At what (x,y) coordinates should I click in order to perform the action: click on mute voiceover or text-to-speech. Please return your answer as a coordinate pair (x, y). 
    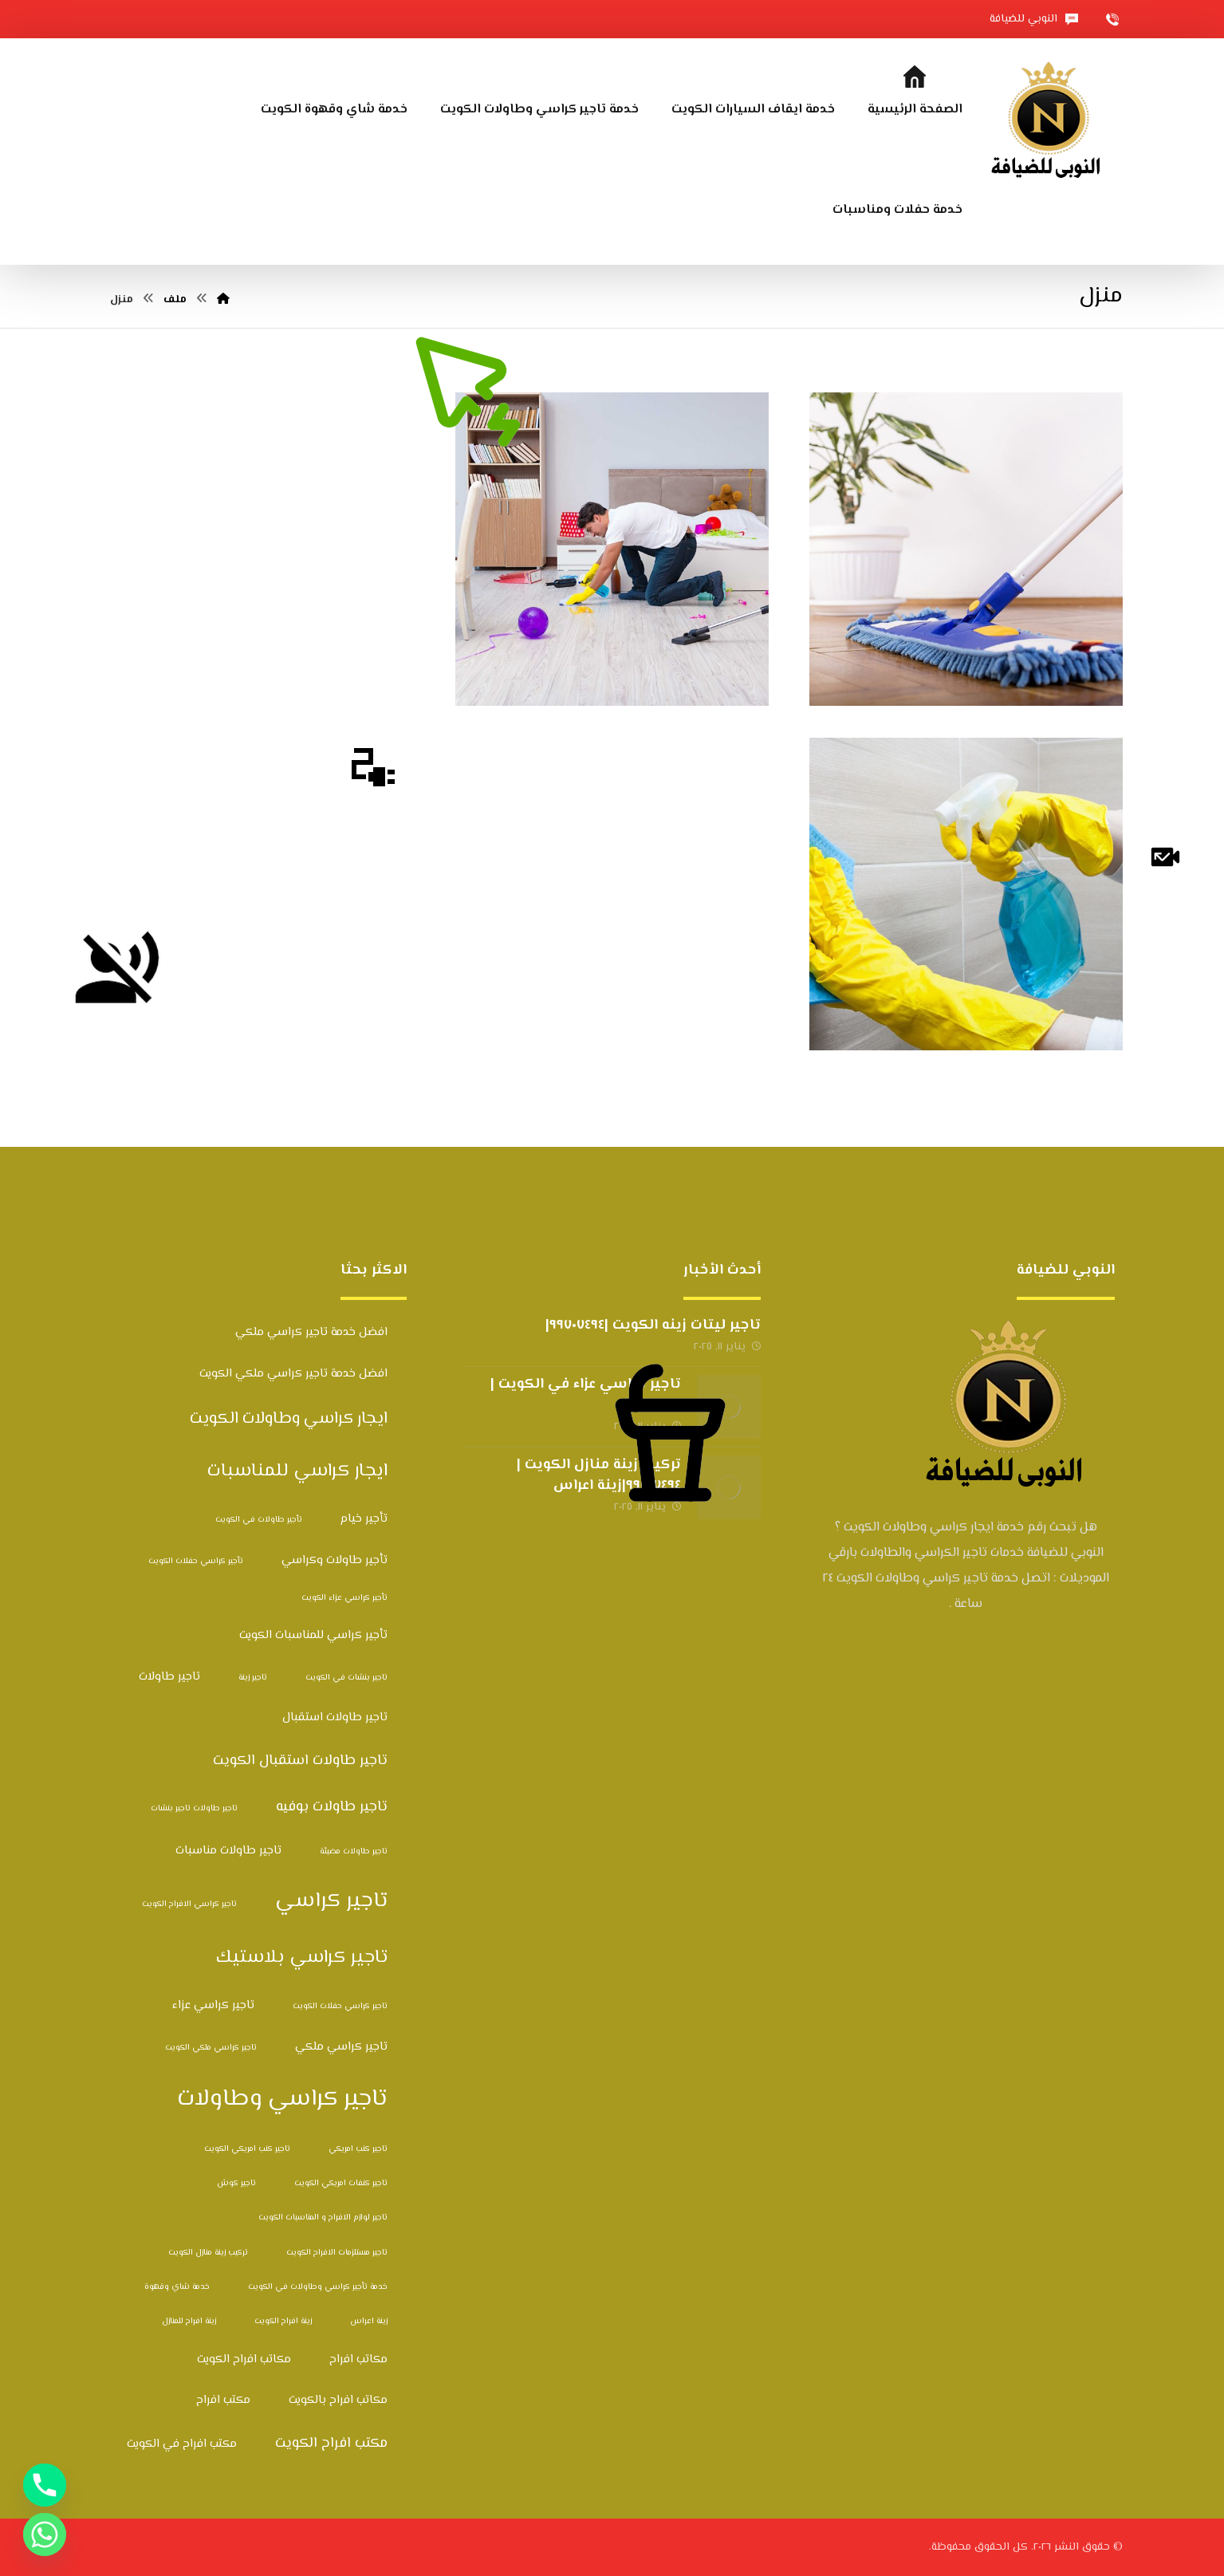
    Looking at the image, I should click on (117, 969).